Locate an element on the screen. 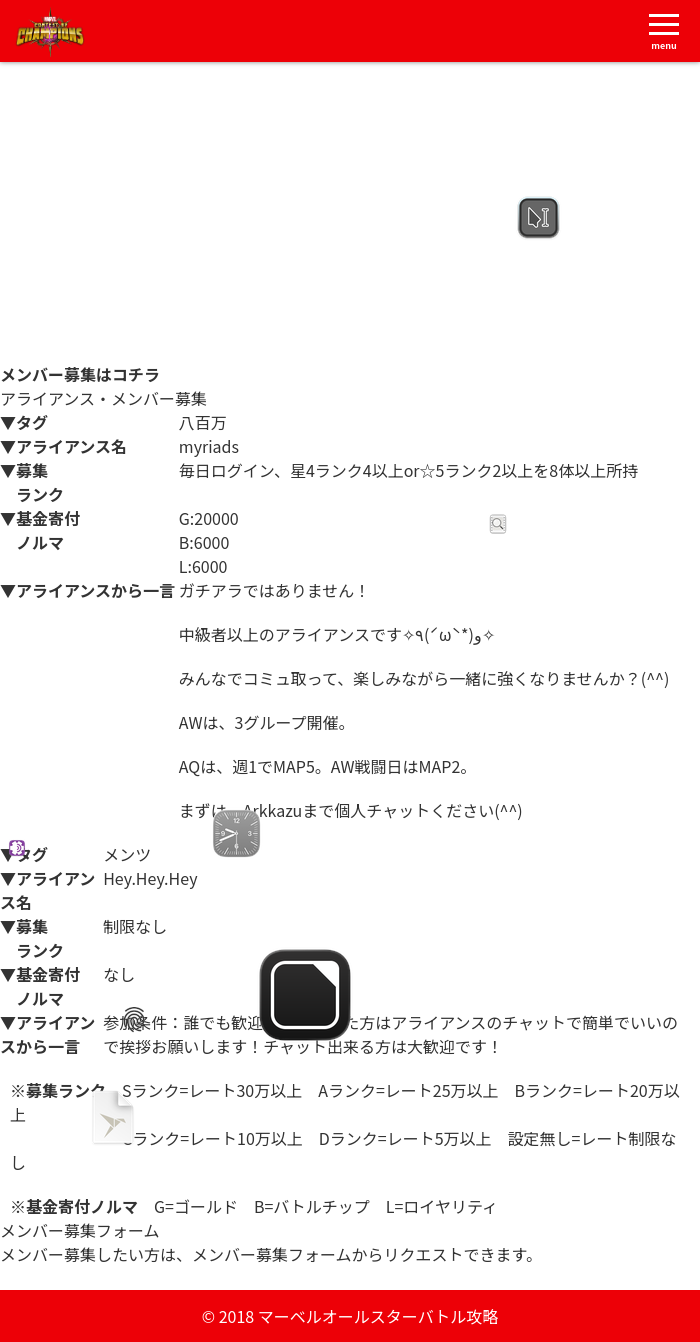 Image resolution: width=700 pixels, height=1342 pixels. open LibreOffice application is located at coordinates (305, 995).